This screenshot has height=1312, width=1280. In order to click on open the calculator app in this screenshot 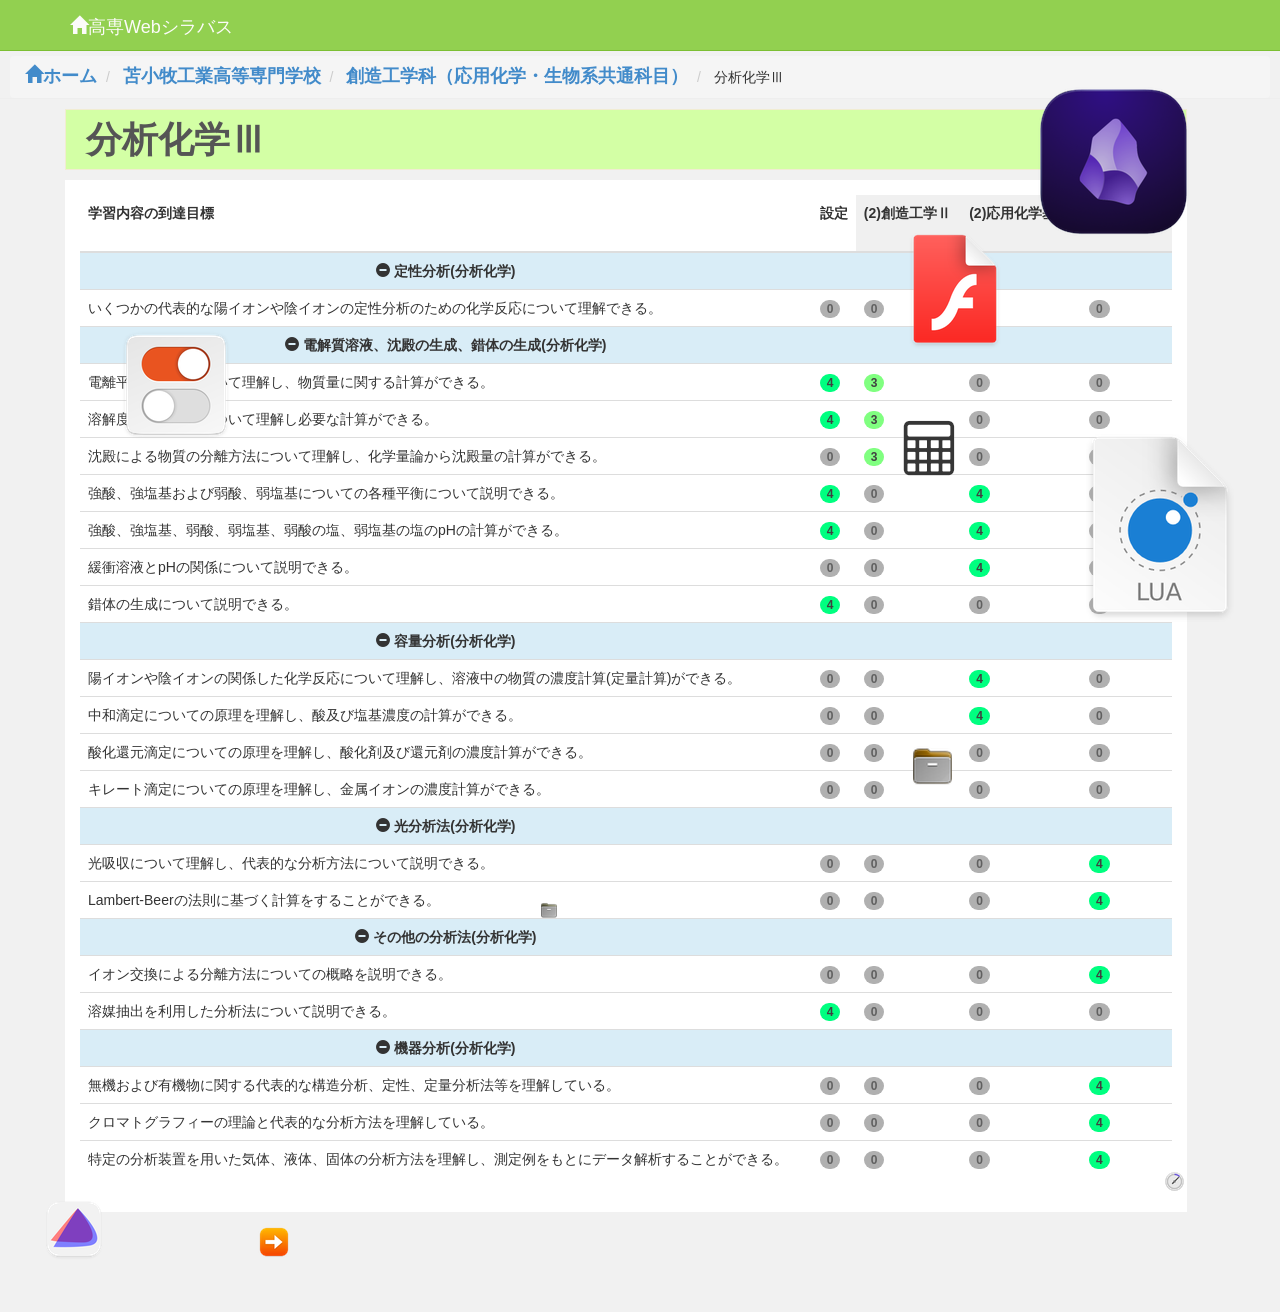, I will do `click(927, 448)`.